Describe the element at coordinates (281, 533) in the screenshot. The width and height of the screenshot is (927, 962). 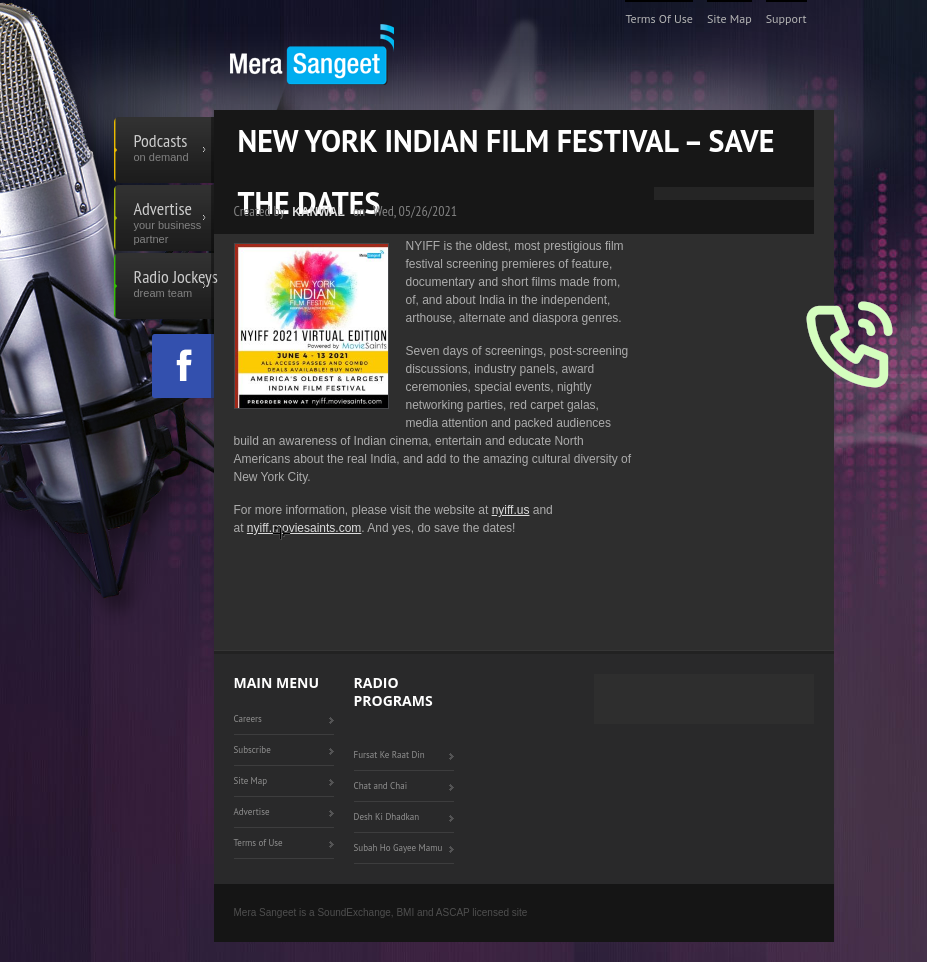
I see `add a new cell to the circuit diagram` at that location.